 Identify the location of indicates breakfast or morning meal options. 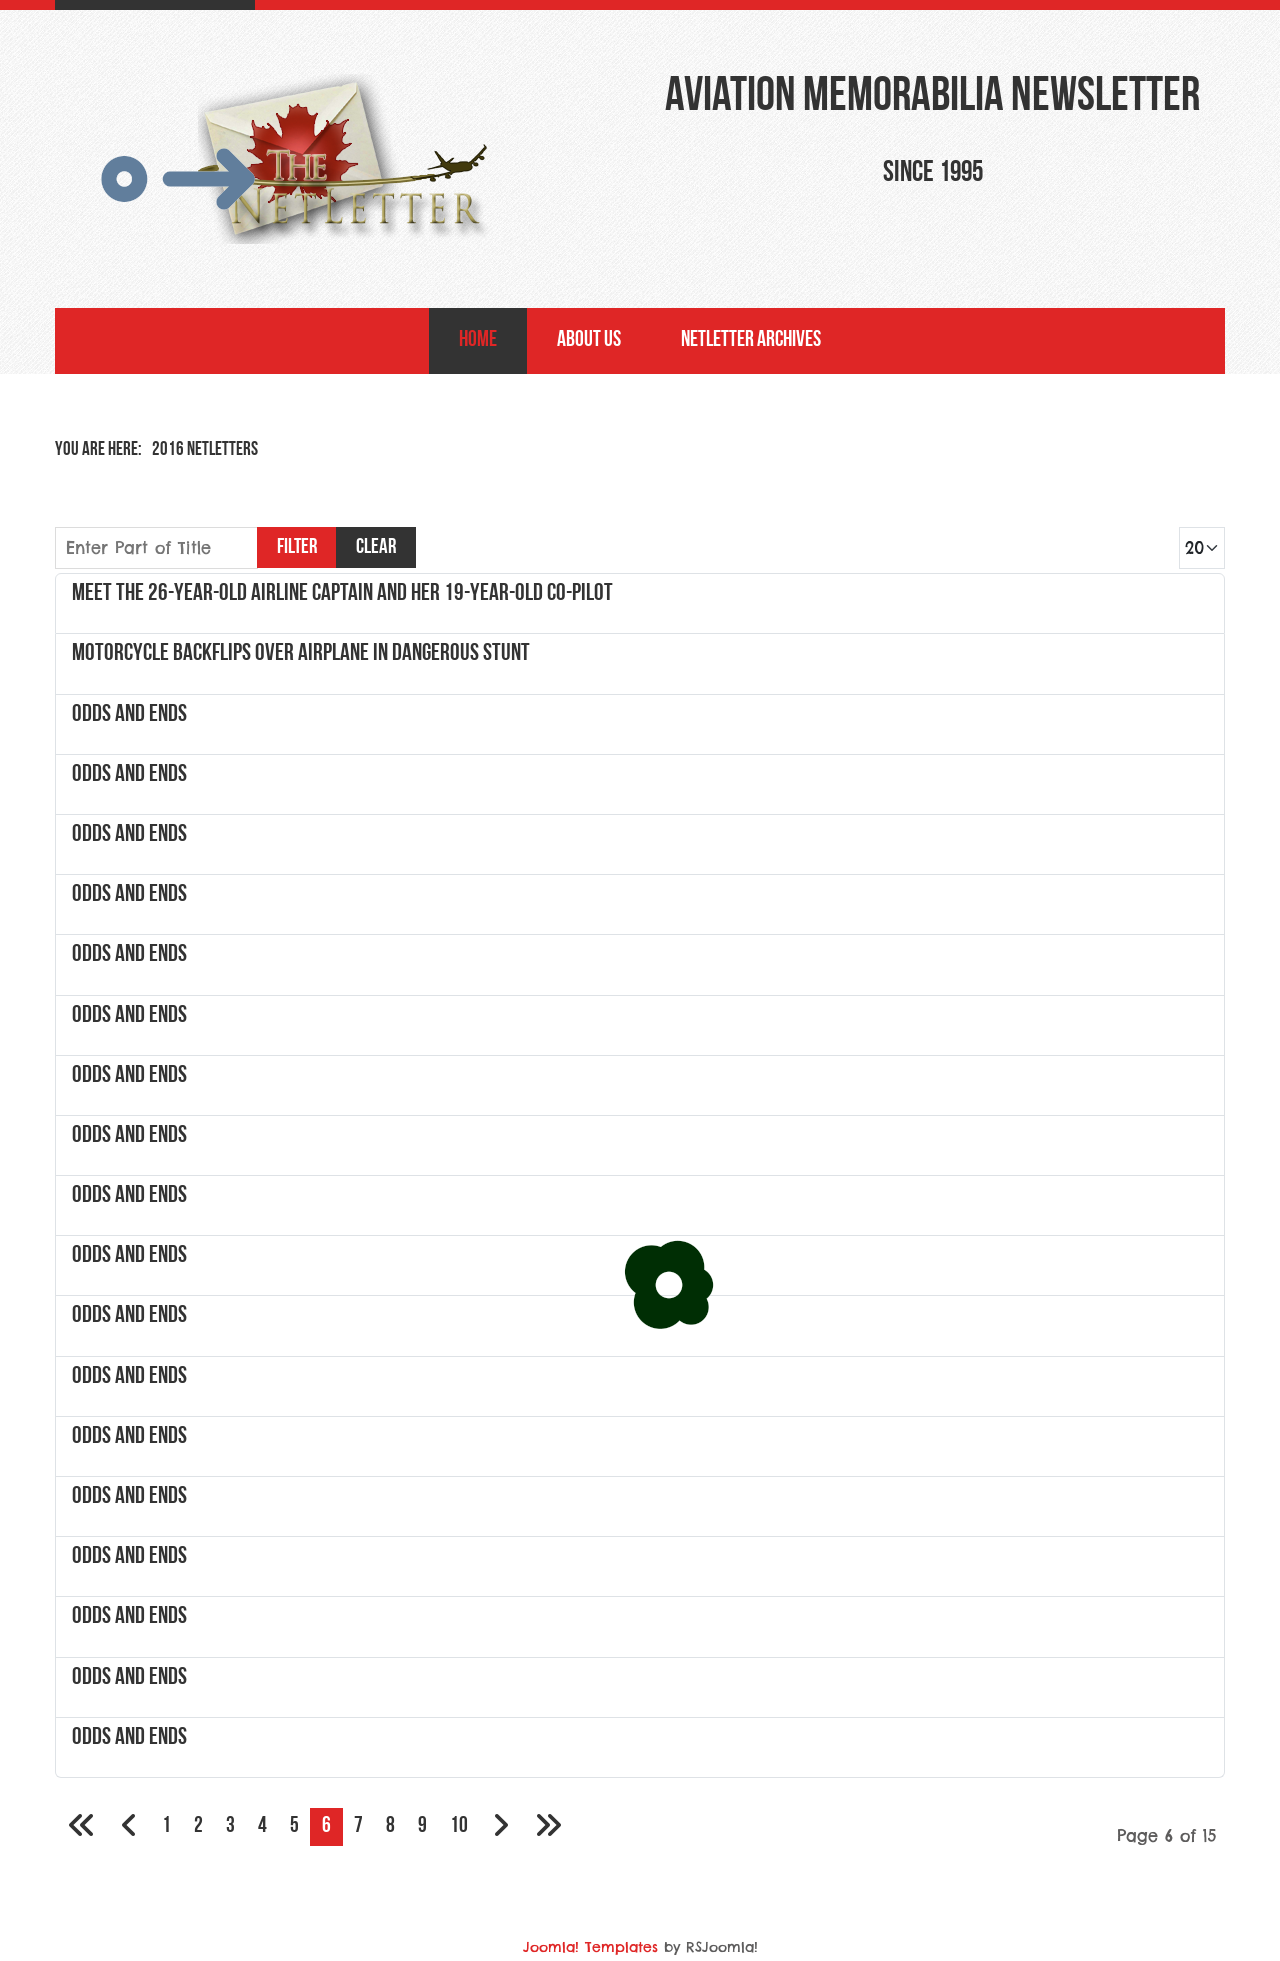
(669, 1285).